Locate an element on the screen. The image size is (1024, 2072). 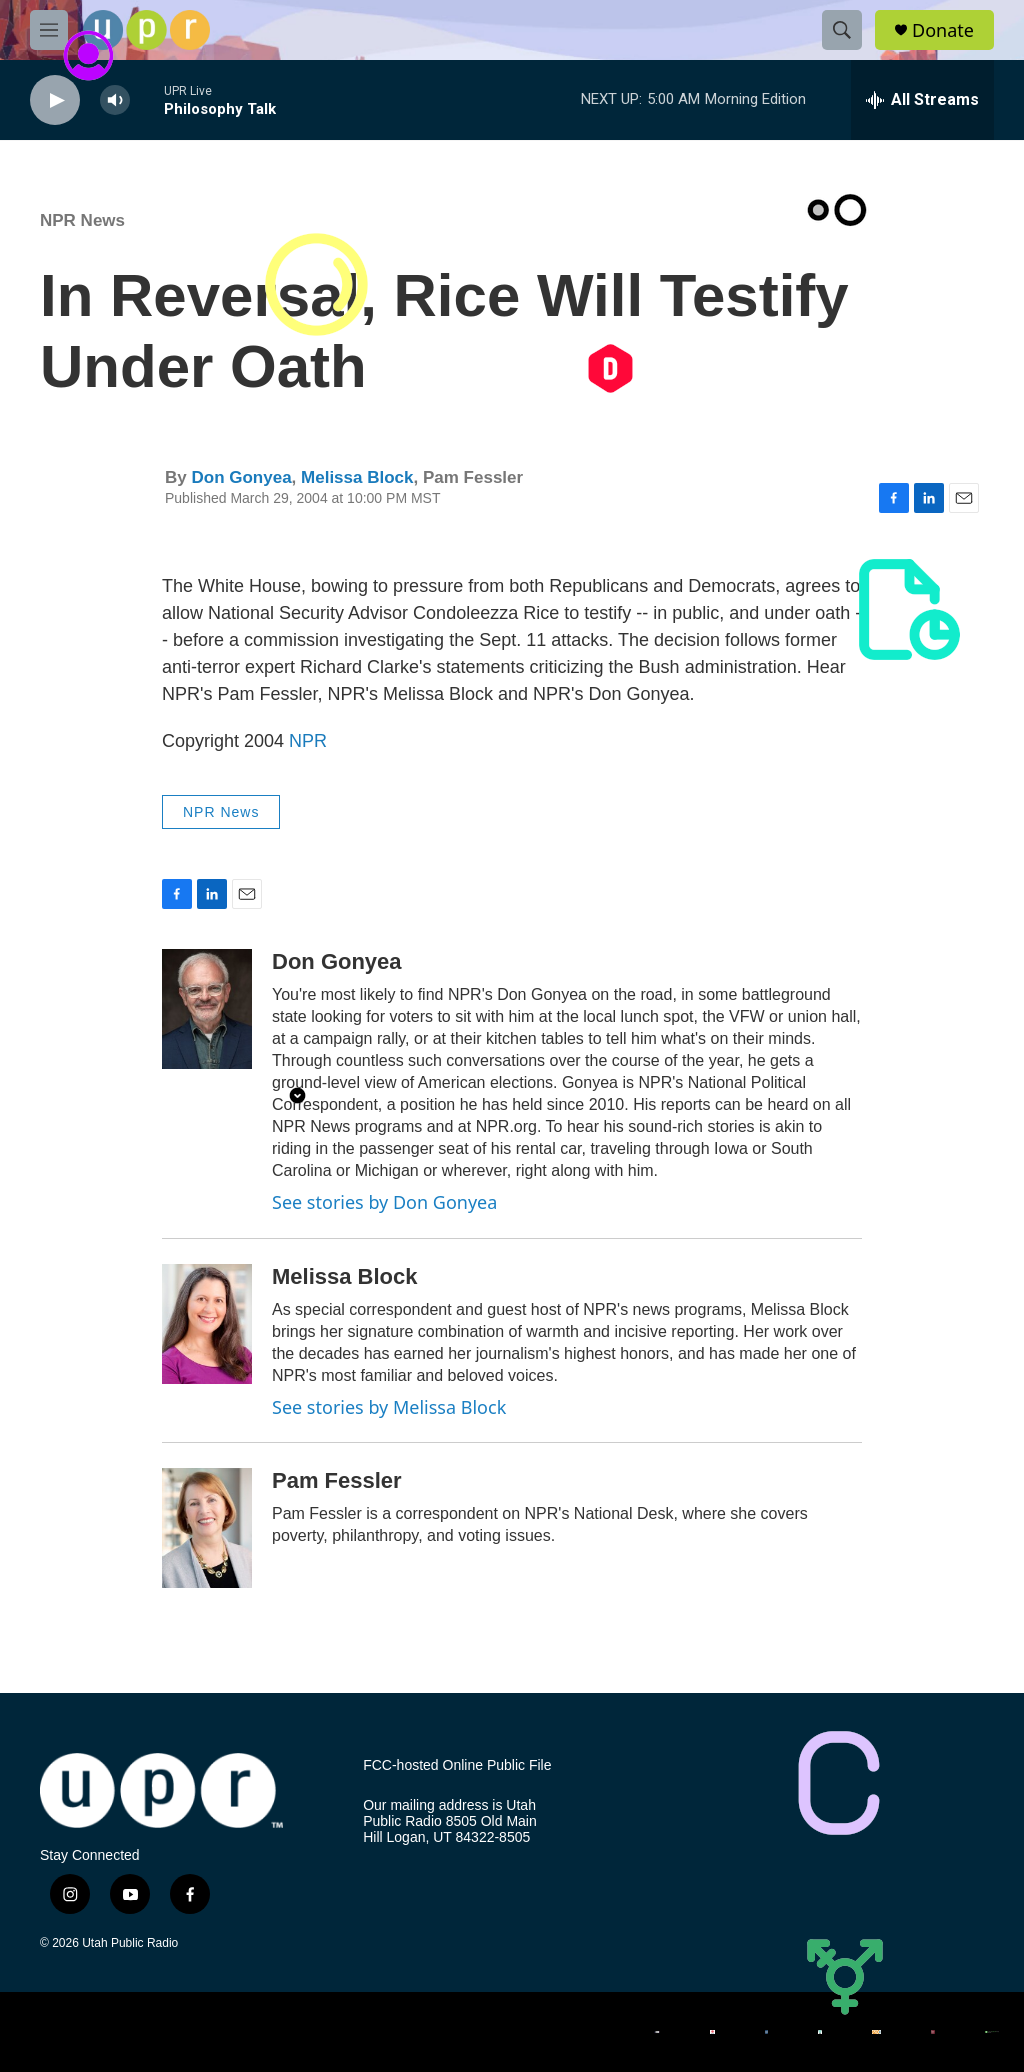
apply inner shadow effect to the right side is located at coordinates (316, 284).